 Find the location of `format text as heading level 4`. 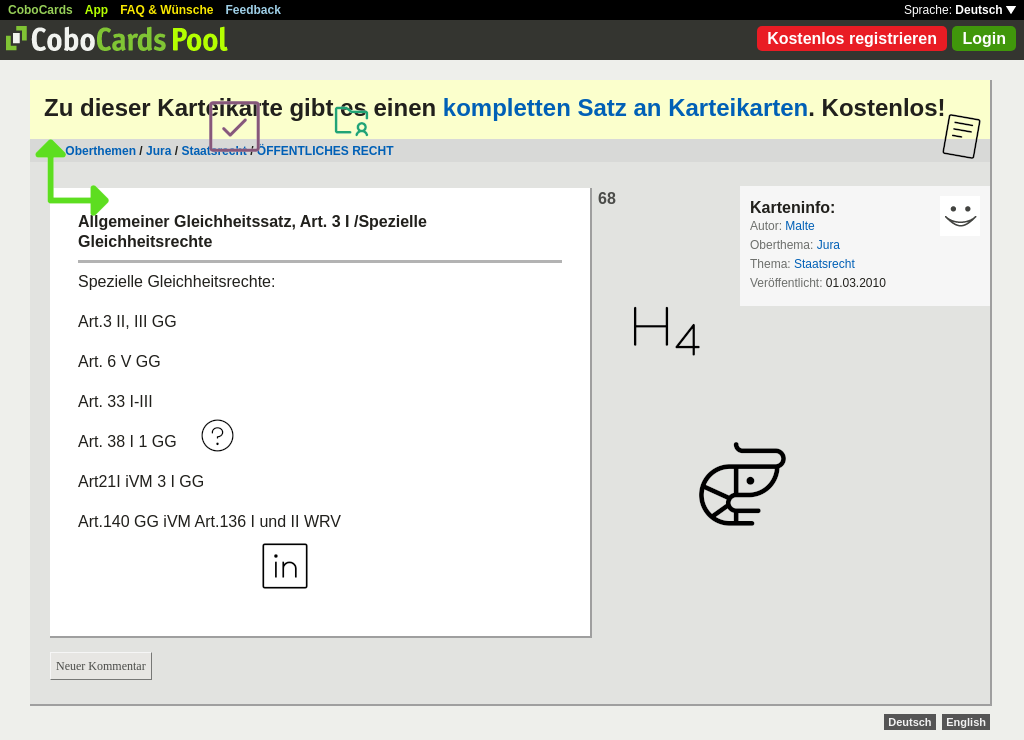

format text as heading level 4 is located at coordinates (662, 330).